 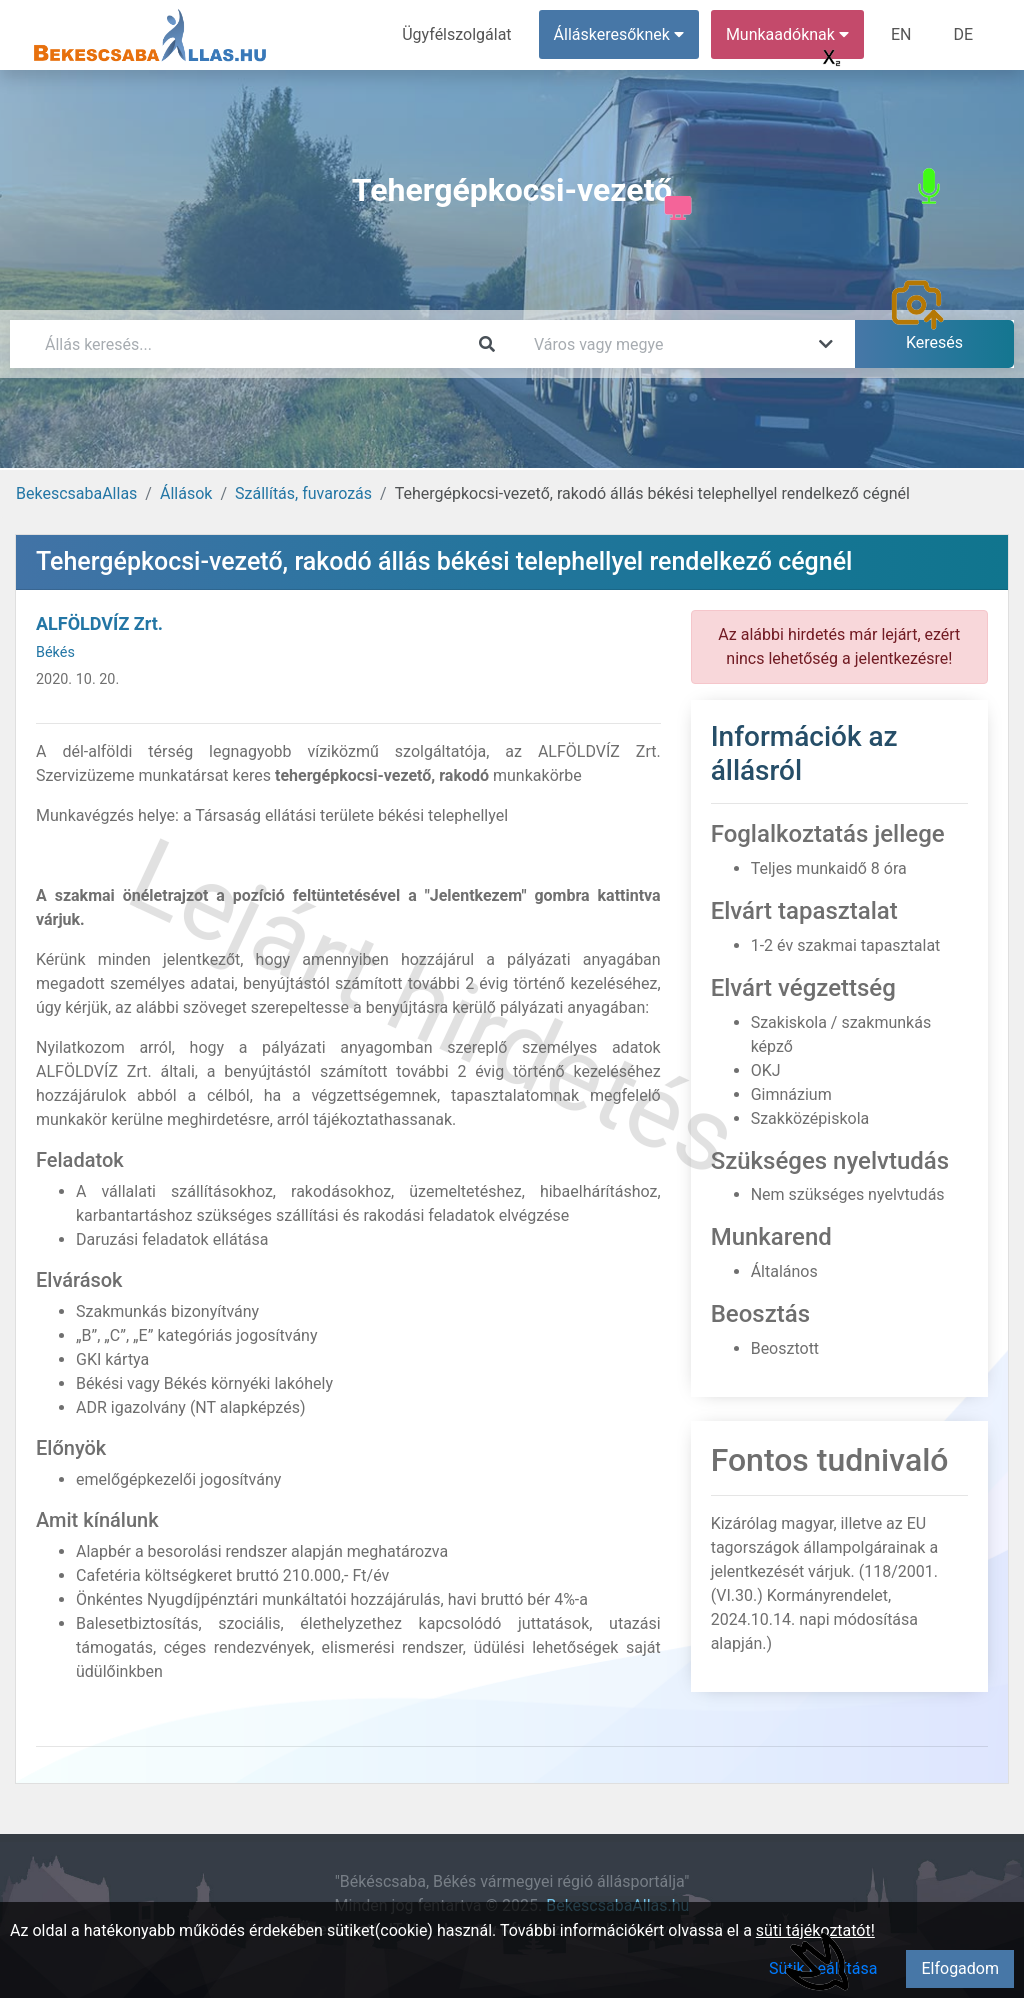 What do you see at coordinates (929, 186) in the screenshot?
I see `tap to start voice input` at bounding box center [929, 186].